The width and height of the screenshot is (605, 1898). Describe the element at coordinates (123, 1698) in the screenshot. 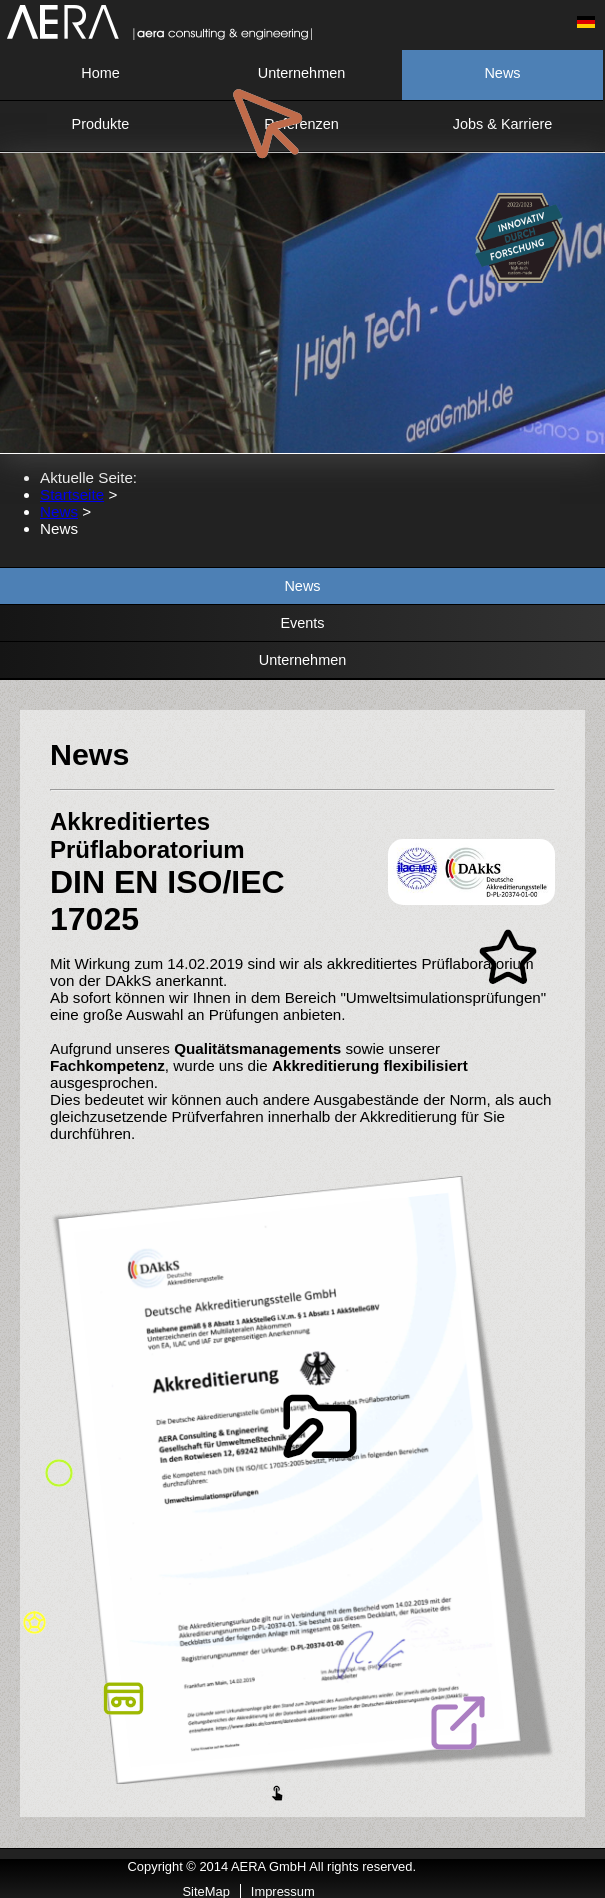

I see `access video archive or recordings` at that location.